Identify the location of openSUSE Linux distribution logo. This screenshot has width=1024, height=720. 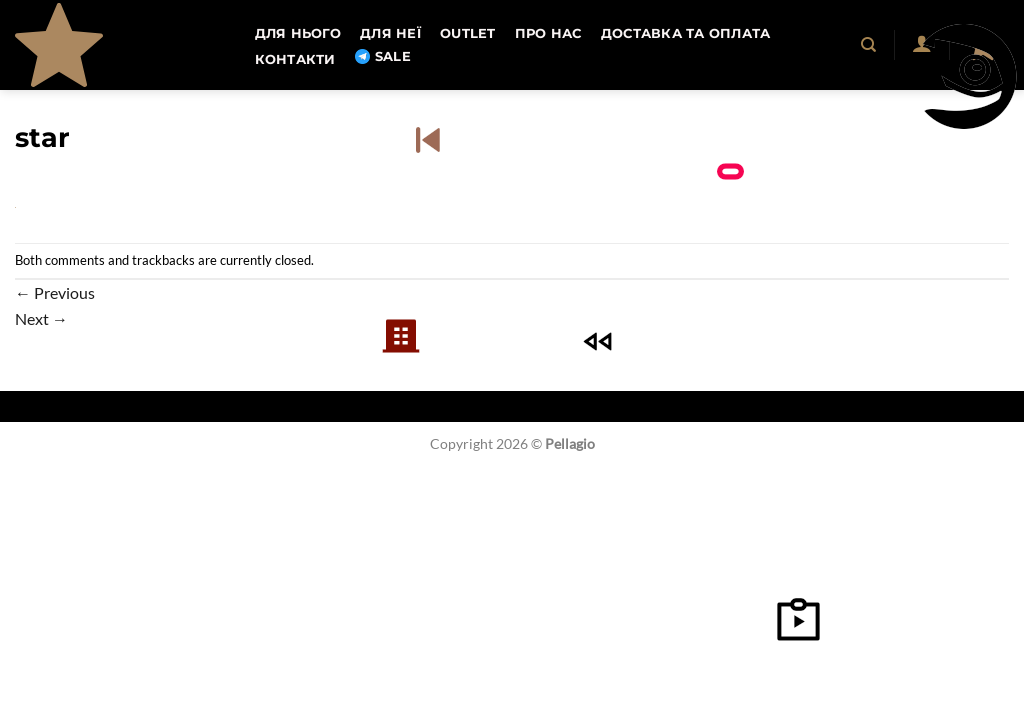
(969, 76).